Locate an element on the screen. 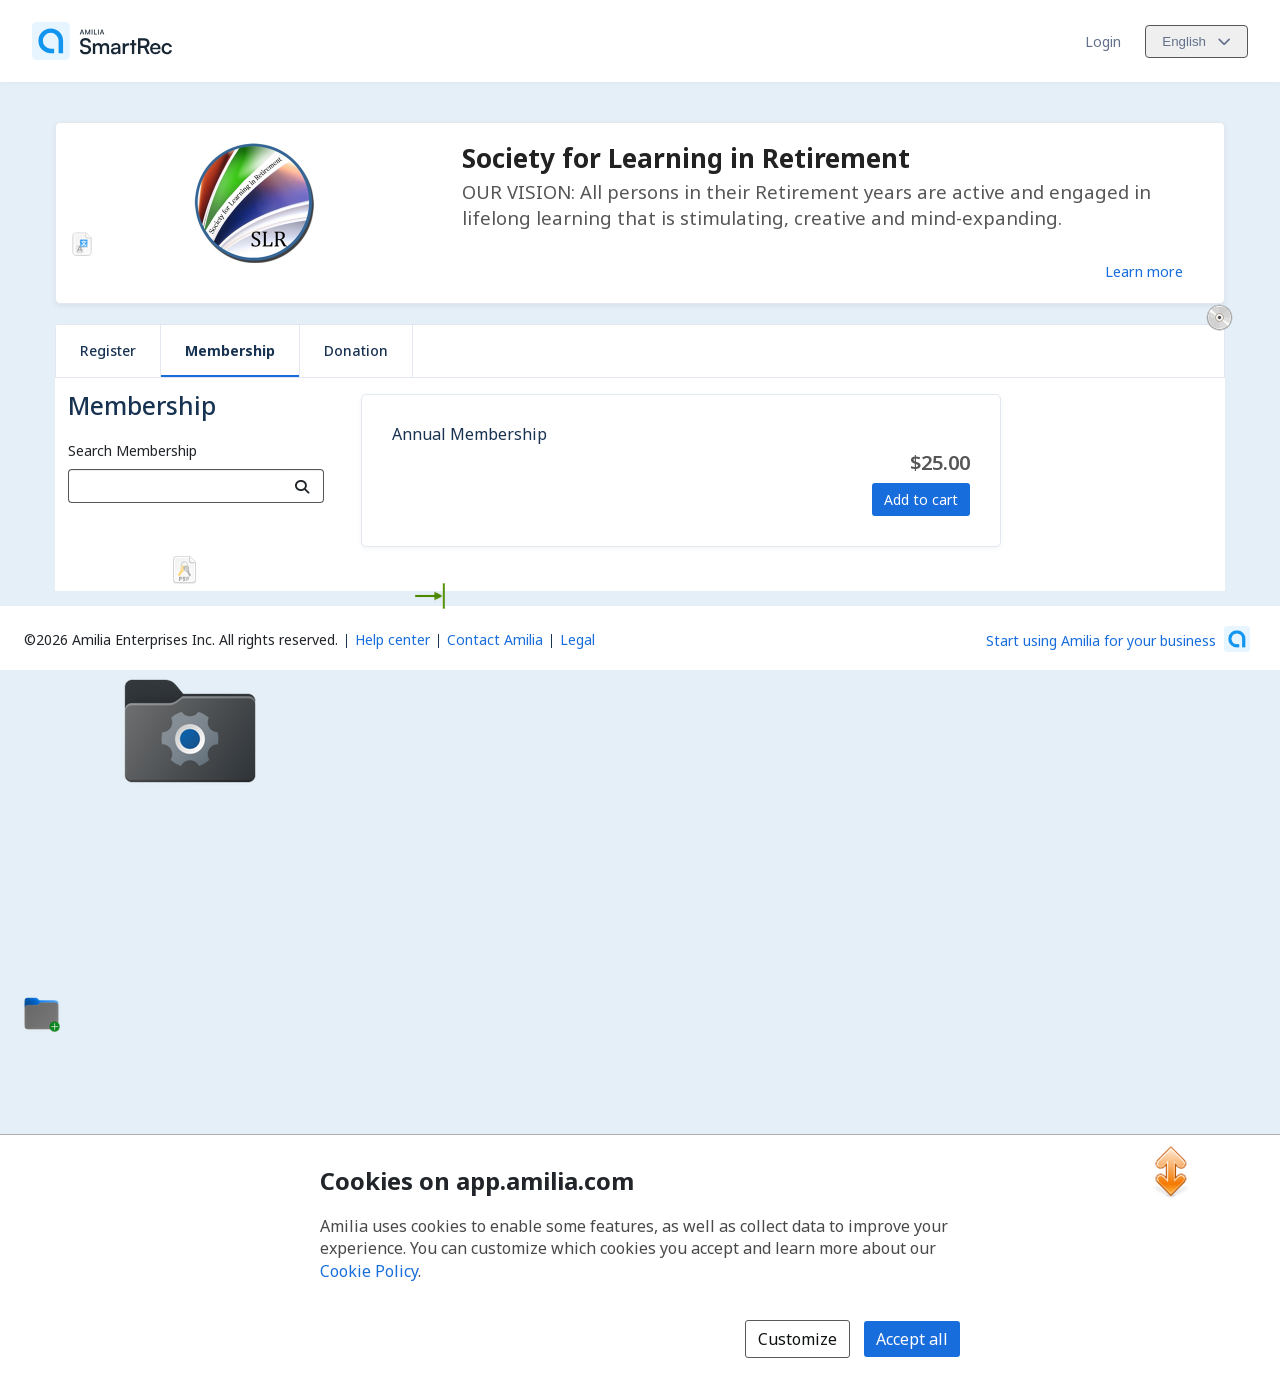 The image size is (1280, 1390). create a new folder is located at coordinates (41, 1013).